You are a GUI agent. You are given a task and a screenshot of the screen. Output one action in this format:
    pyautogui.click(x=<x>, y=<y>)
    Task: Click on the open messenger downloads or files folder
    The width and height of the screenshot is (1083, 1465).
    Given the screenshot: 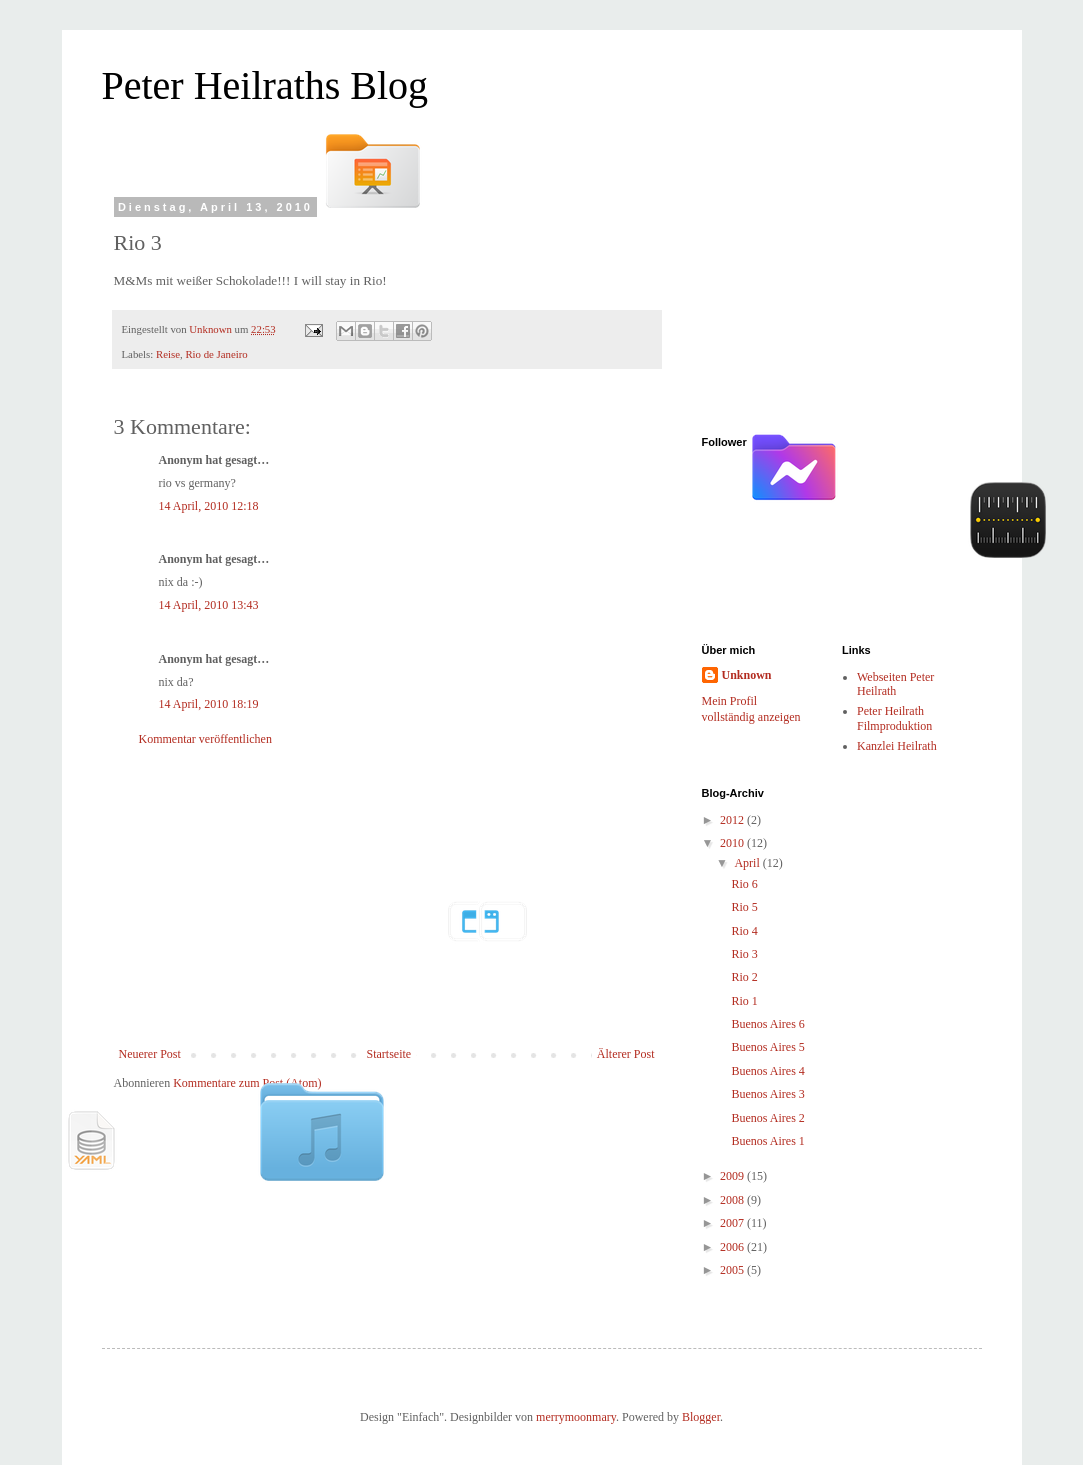 What is the action you would take?
    pyautogui.click(x=793, y=469)
    